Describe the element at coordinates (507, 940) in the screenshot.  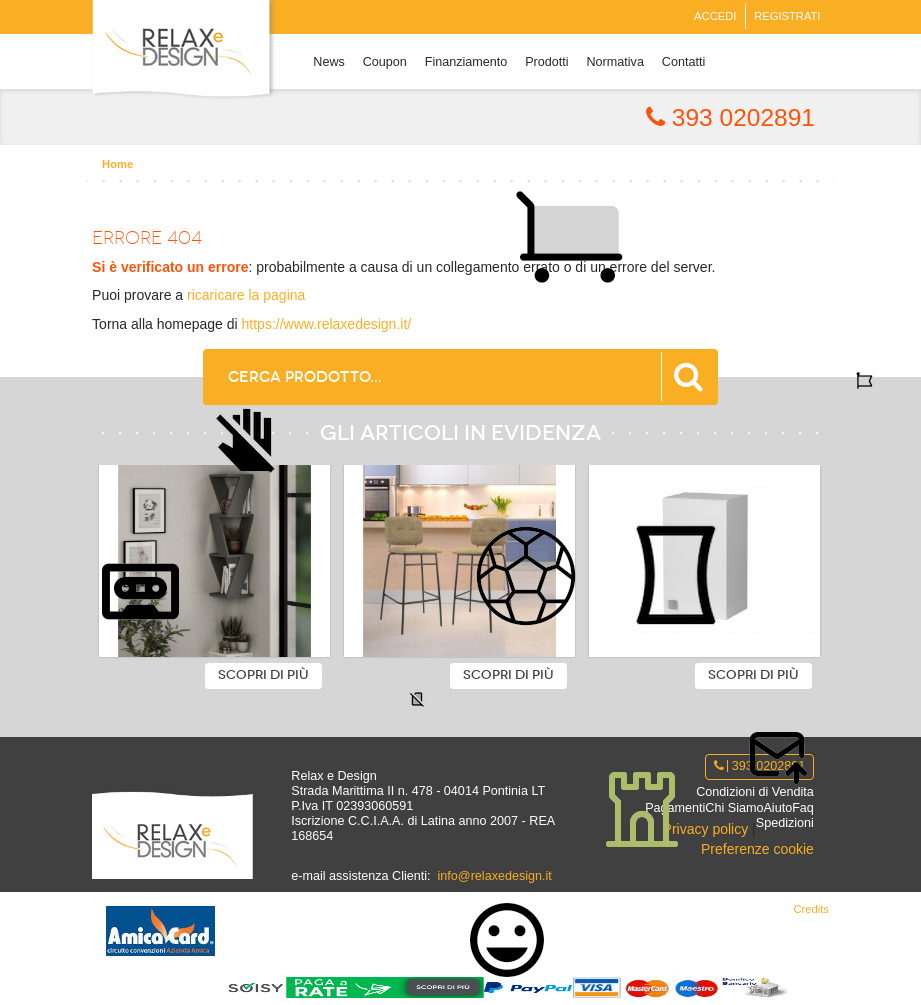
I see `rate your experience as positive` at that location.